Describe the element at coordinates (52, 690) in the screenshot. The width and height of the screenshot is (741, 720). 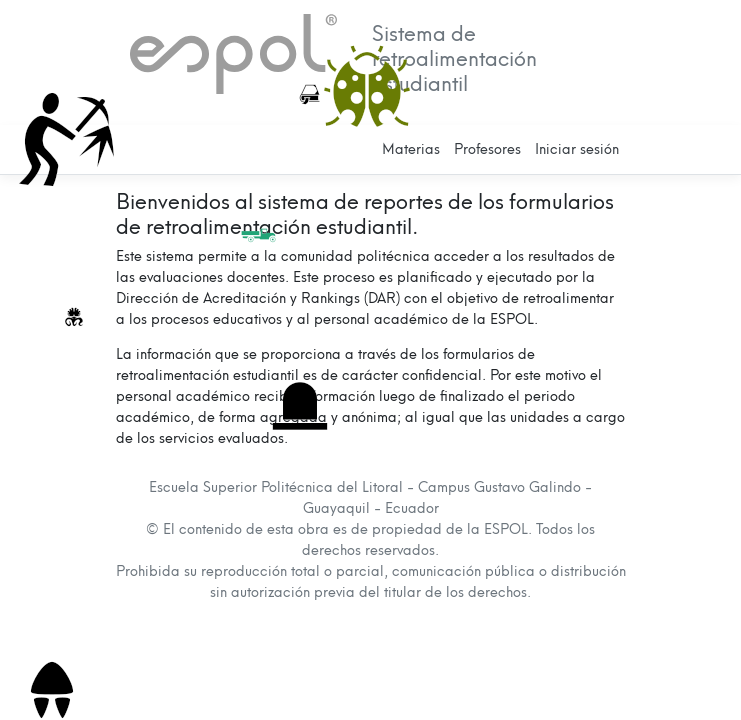
I see `activate jetpack or boost ability` at that location.